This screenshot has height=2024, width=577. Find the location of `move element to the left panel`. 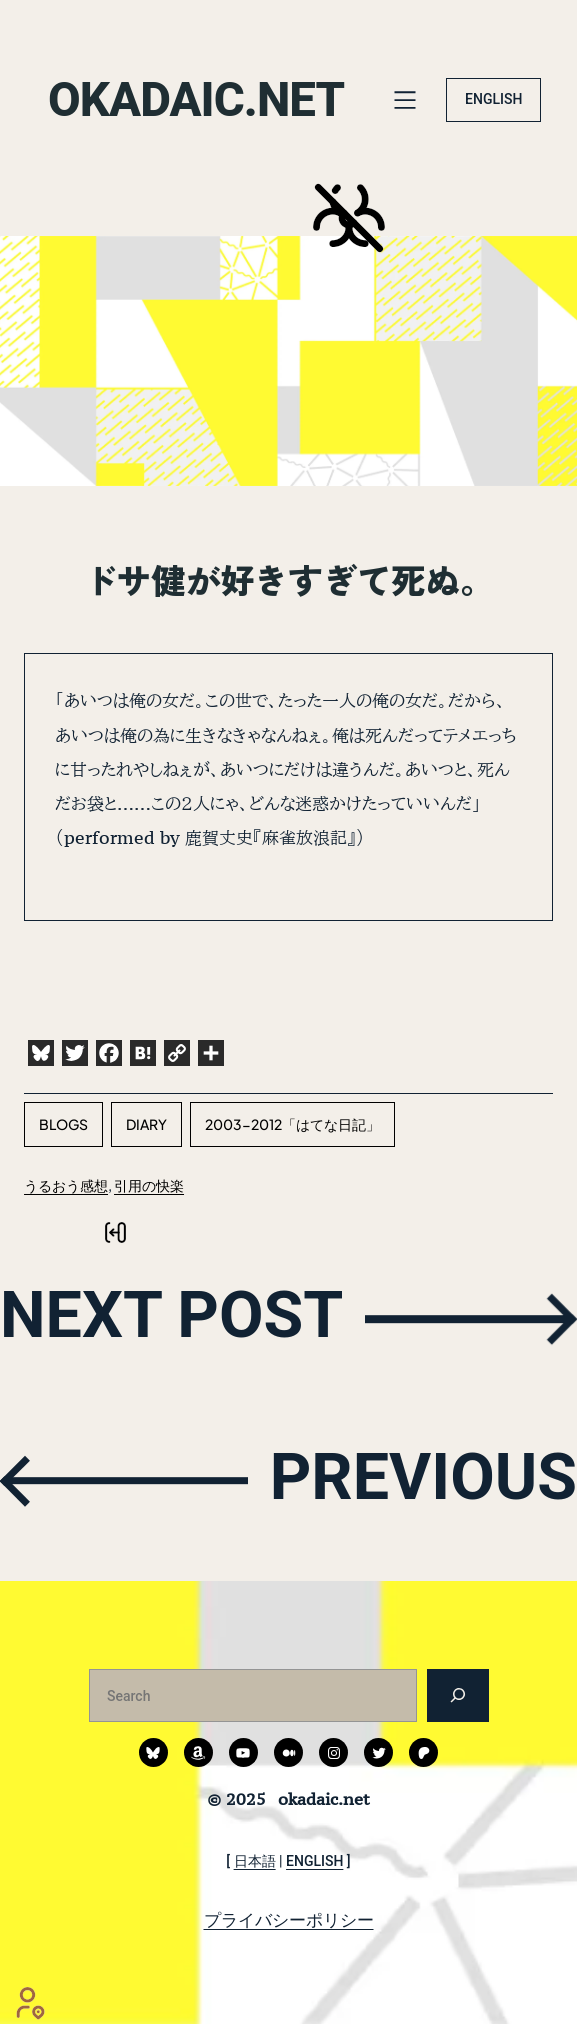

move element to the left panel is located at coordinates (115, 1232).